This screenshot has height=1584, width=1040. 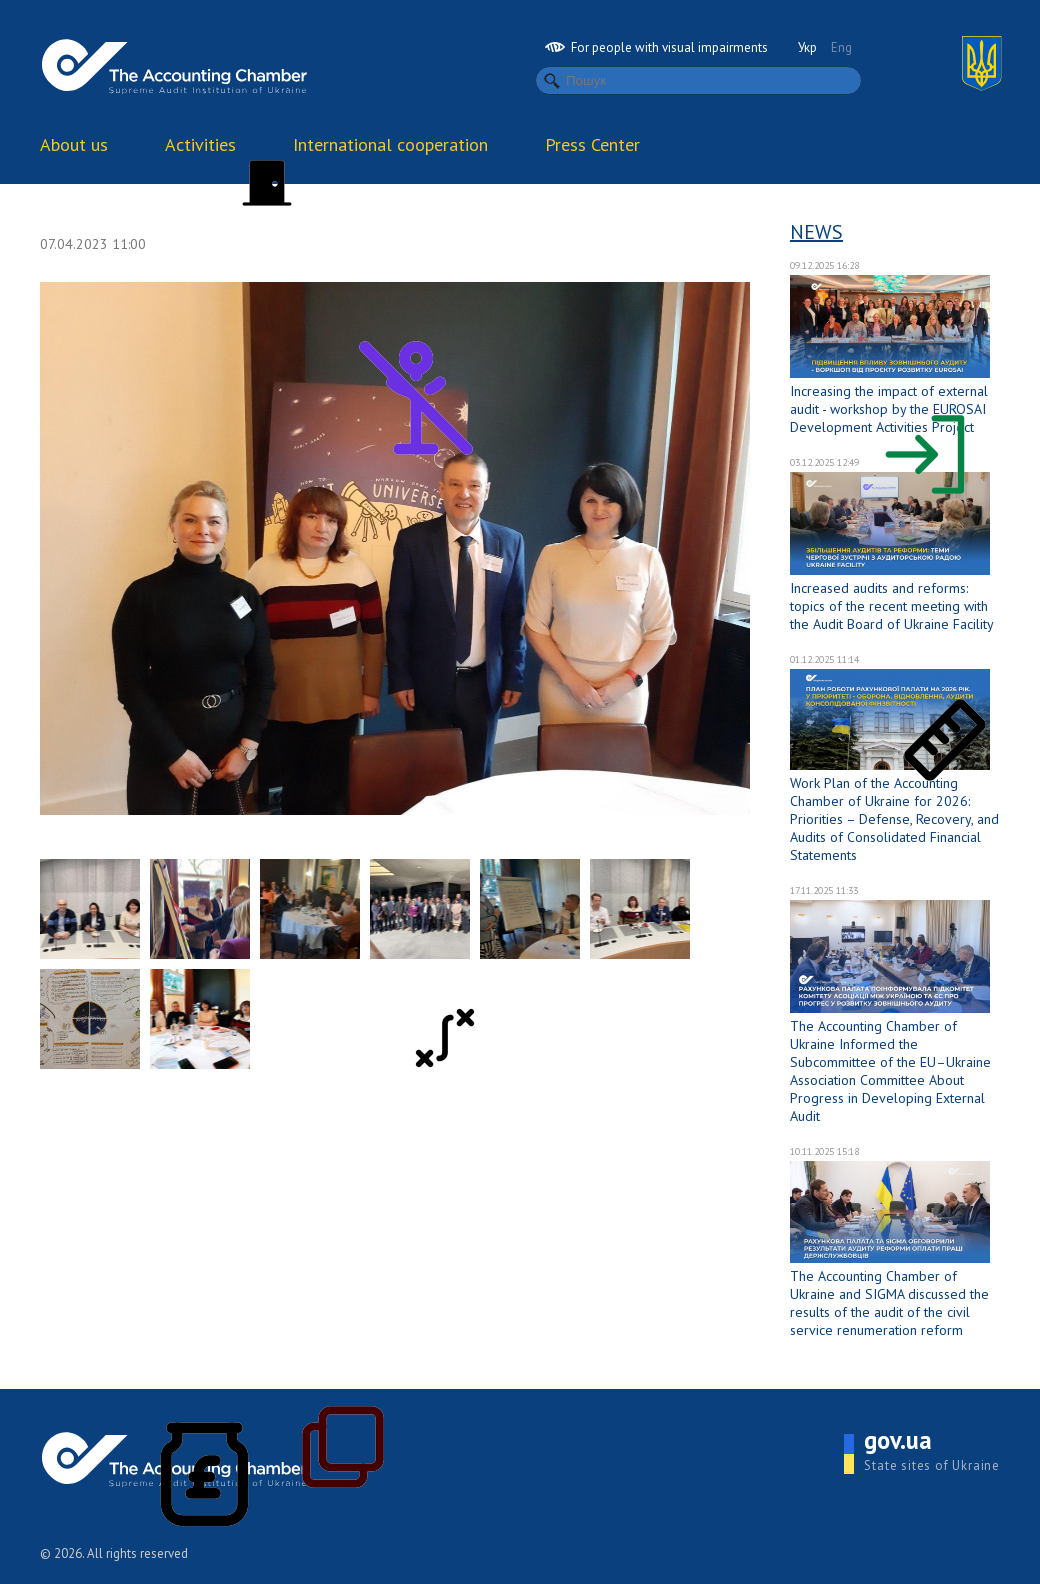 I want to click on view multiple items or layers, so click(x=343, y=1447).